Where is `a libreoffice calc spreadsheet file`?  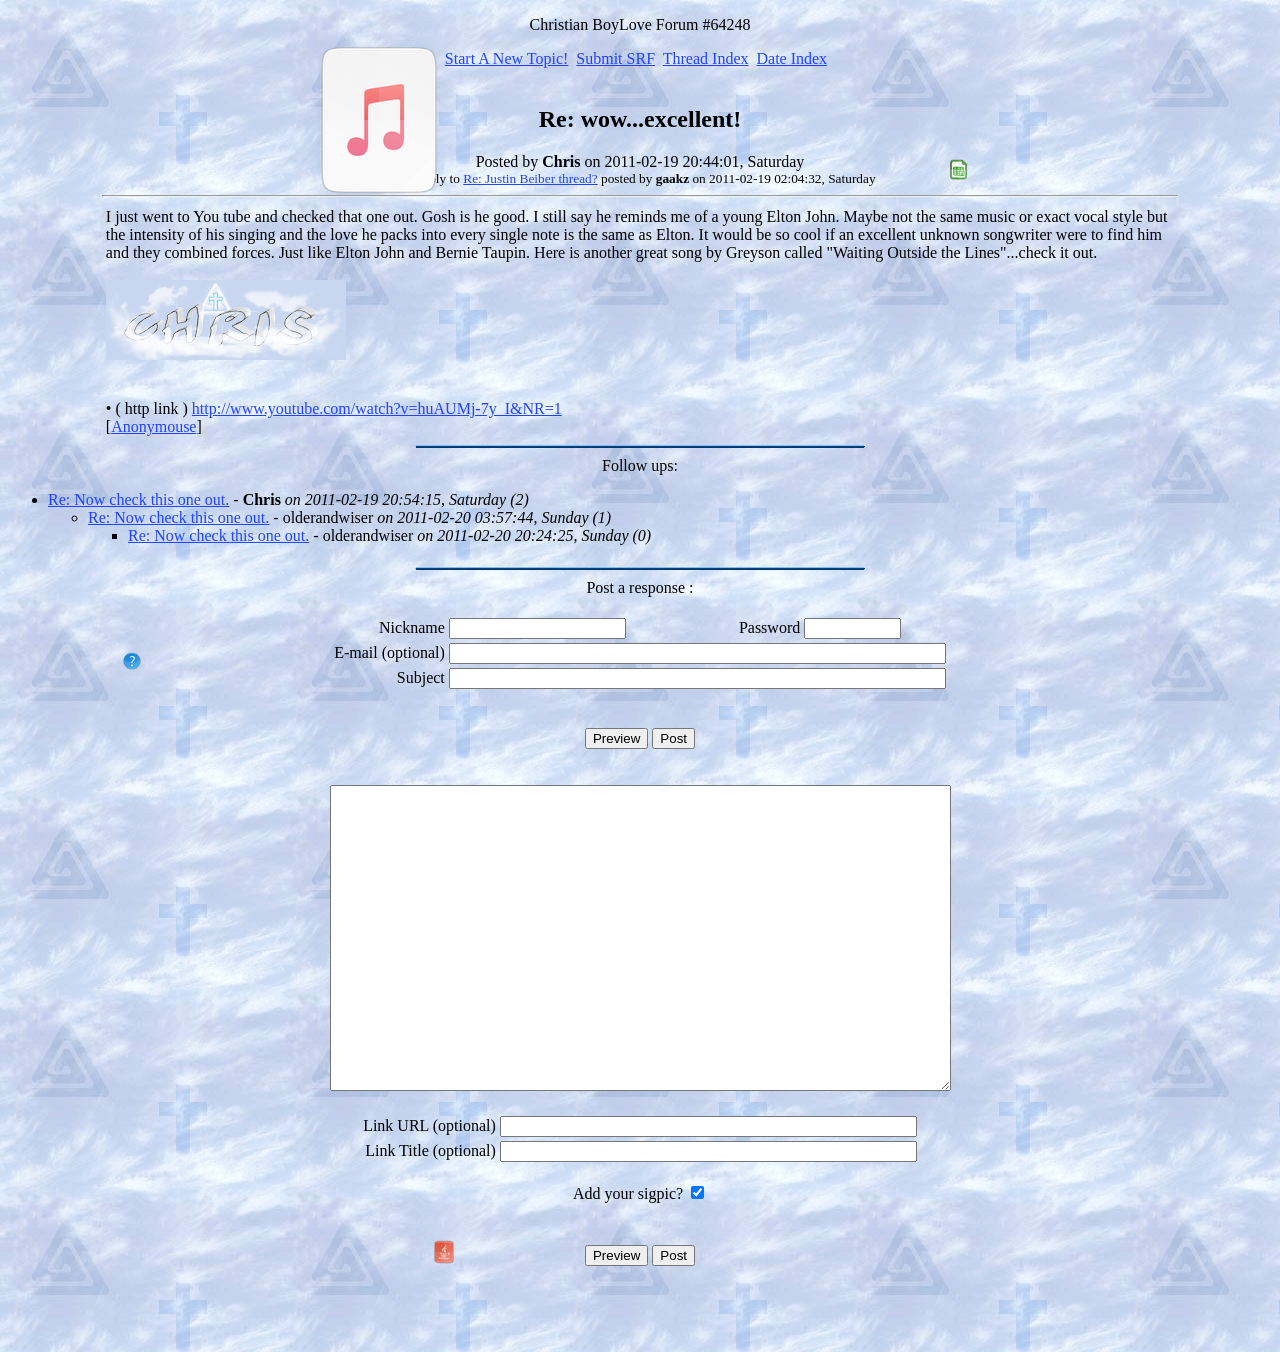 a libreoffice calc spreadsheet file is located at coordinates (958, 169).